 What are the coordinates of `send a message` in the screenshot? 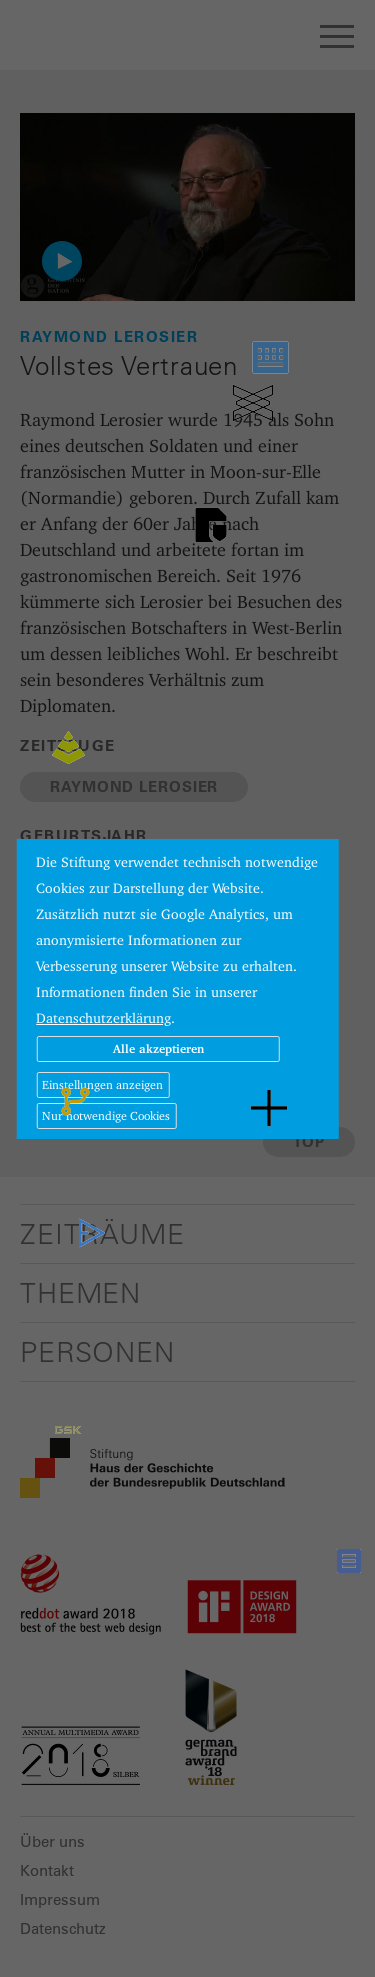 It's located at (91, 1233).